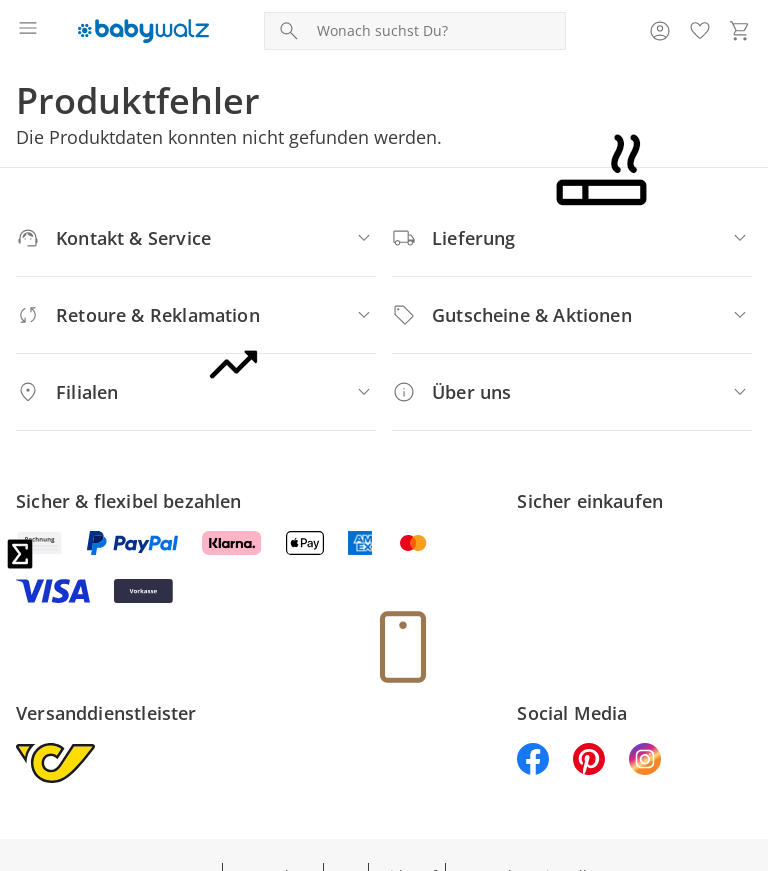  What do you see at coordinates (601, 179) in the screenshot?
I see `indicates a designated smoking area` at bounding box center [601, 179].